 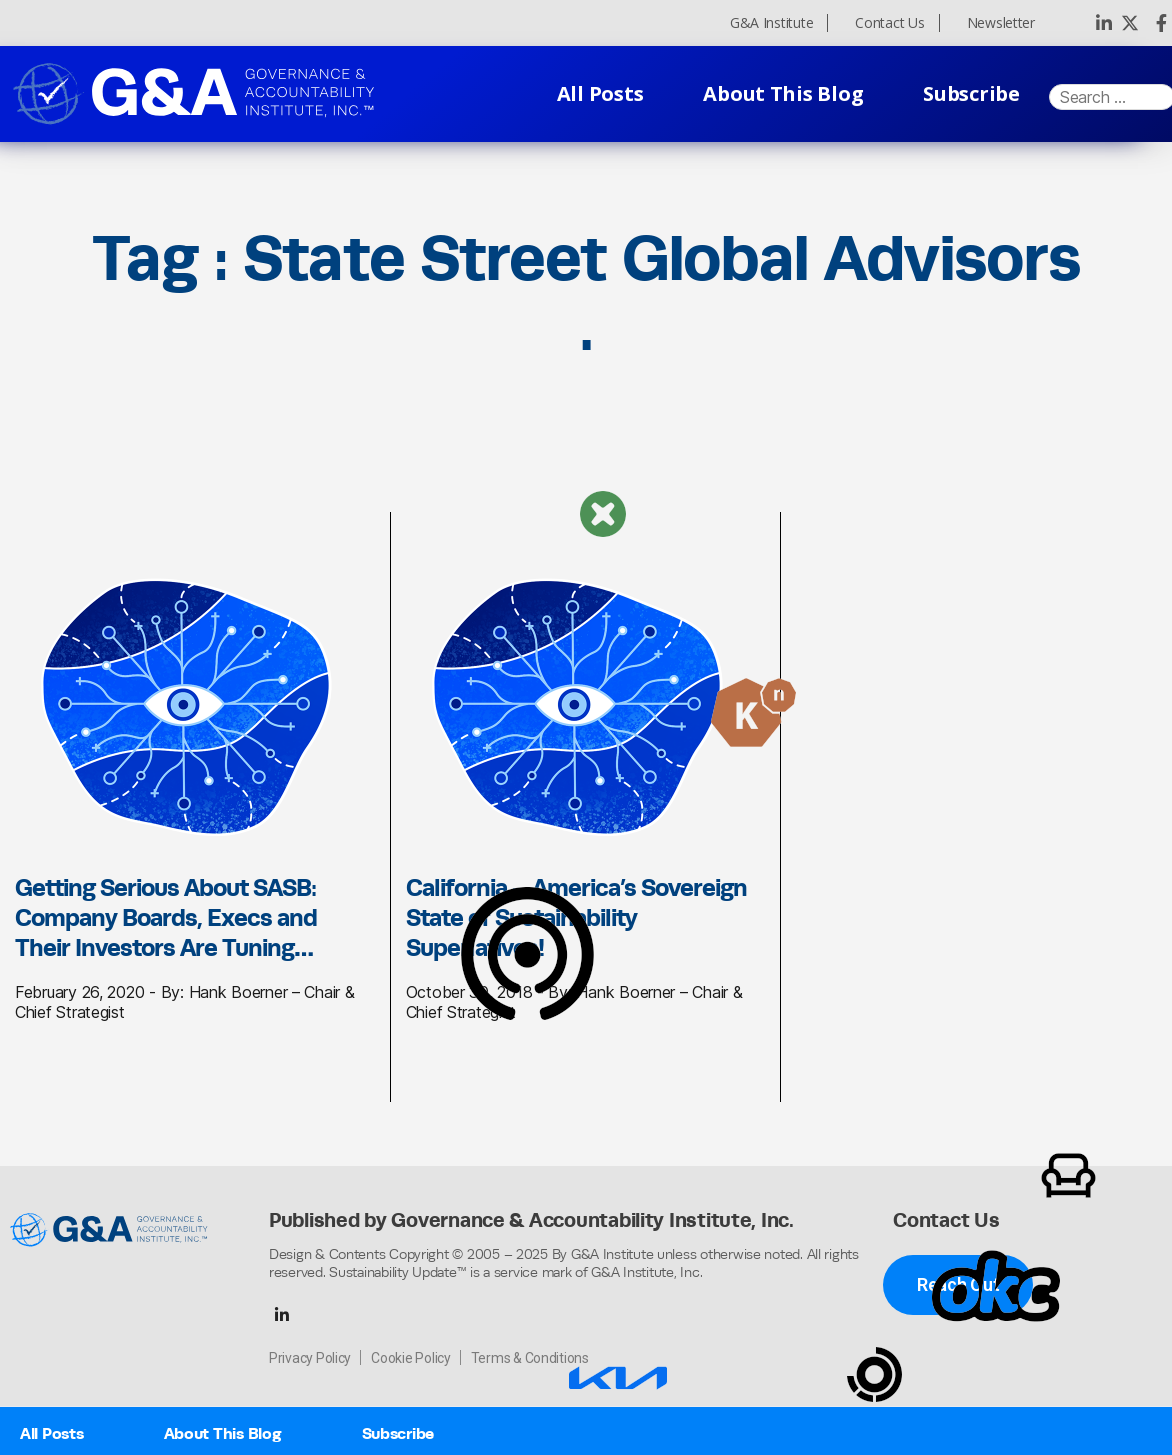 What do you see at coordinates (996, 1286) in the screenshot?
I see `open the OkCupid dating app` at bounding box center [996, 1286].